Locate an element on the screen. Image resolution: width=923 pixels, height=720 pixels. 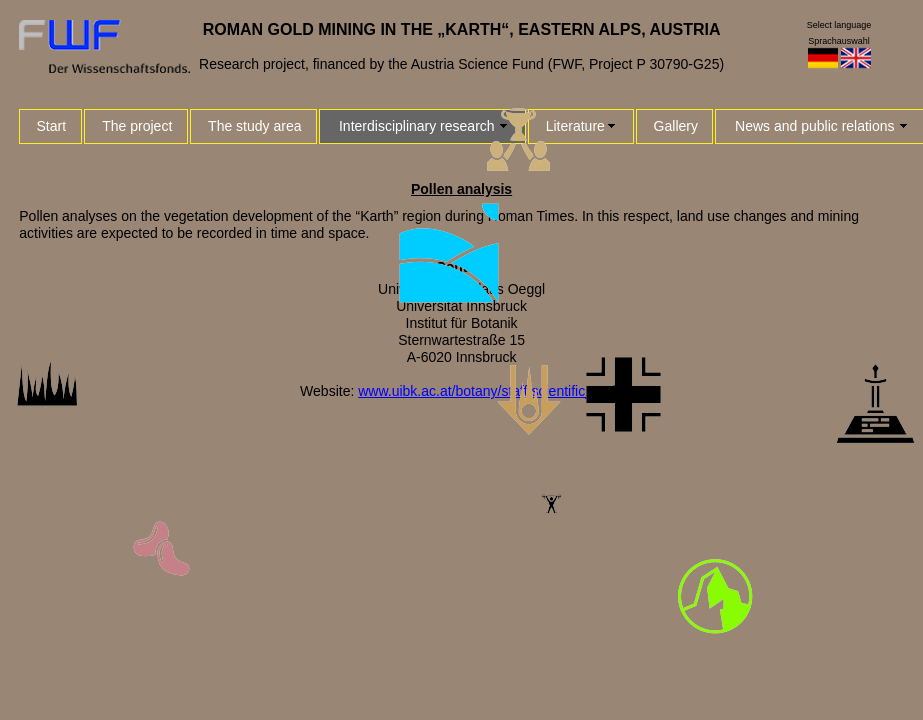
indicates outdoor or nature environment in game is located at coordinates (47, 376).